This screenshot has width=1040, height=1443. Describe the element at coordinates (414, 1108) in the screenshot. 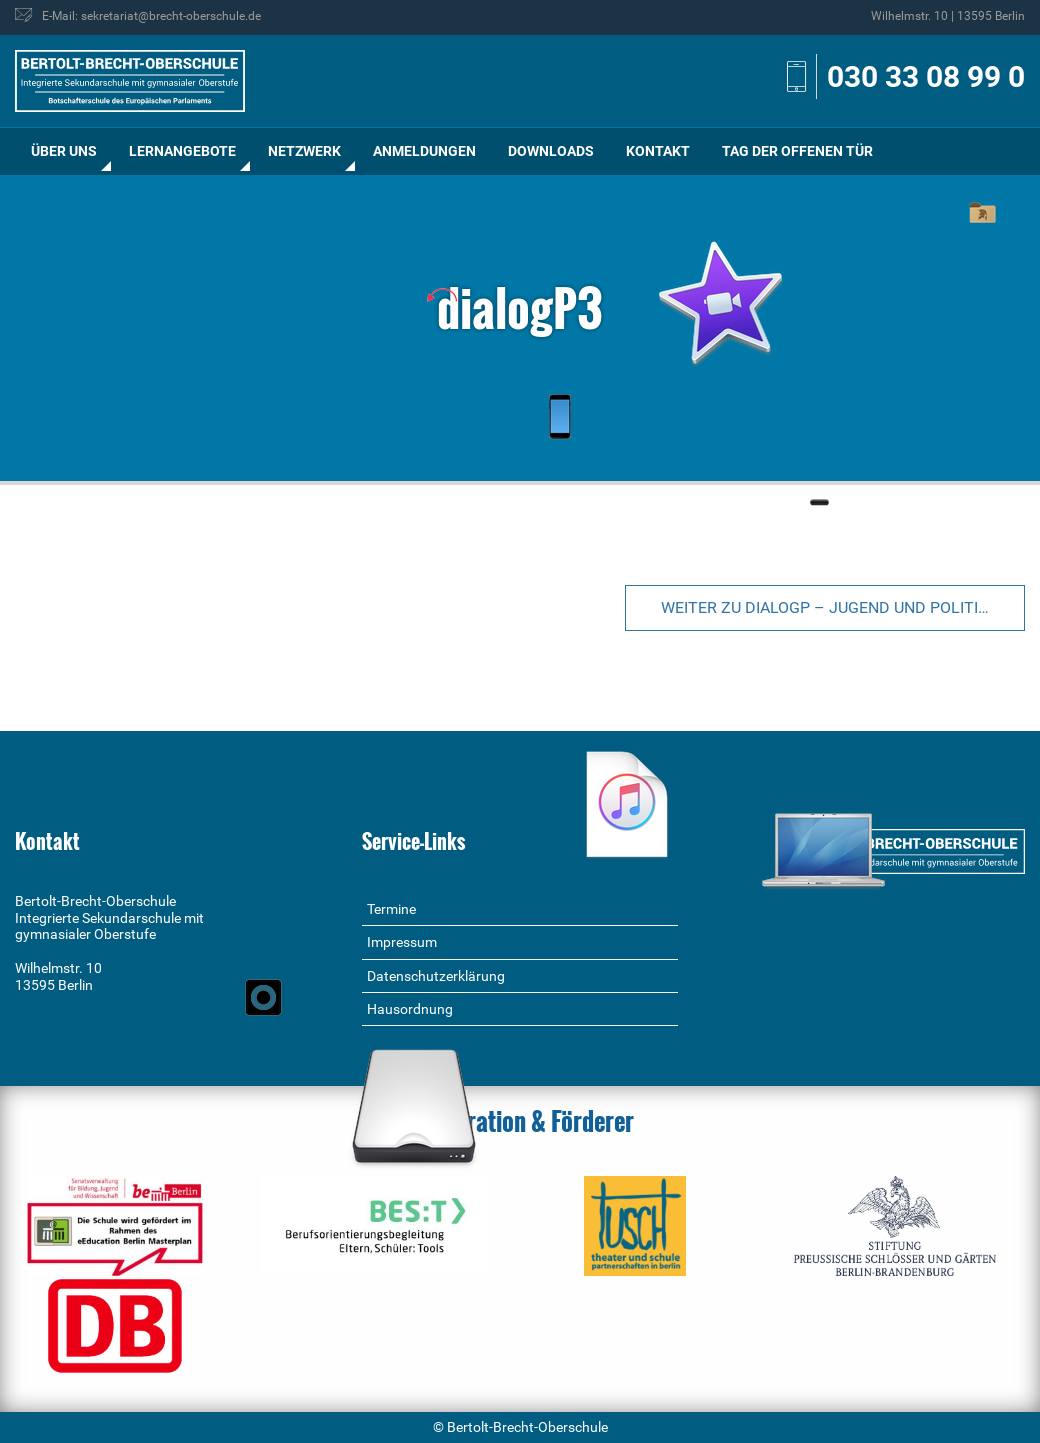

I see `open scanner application` at that location.